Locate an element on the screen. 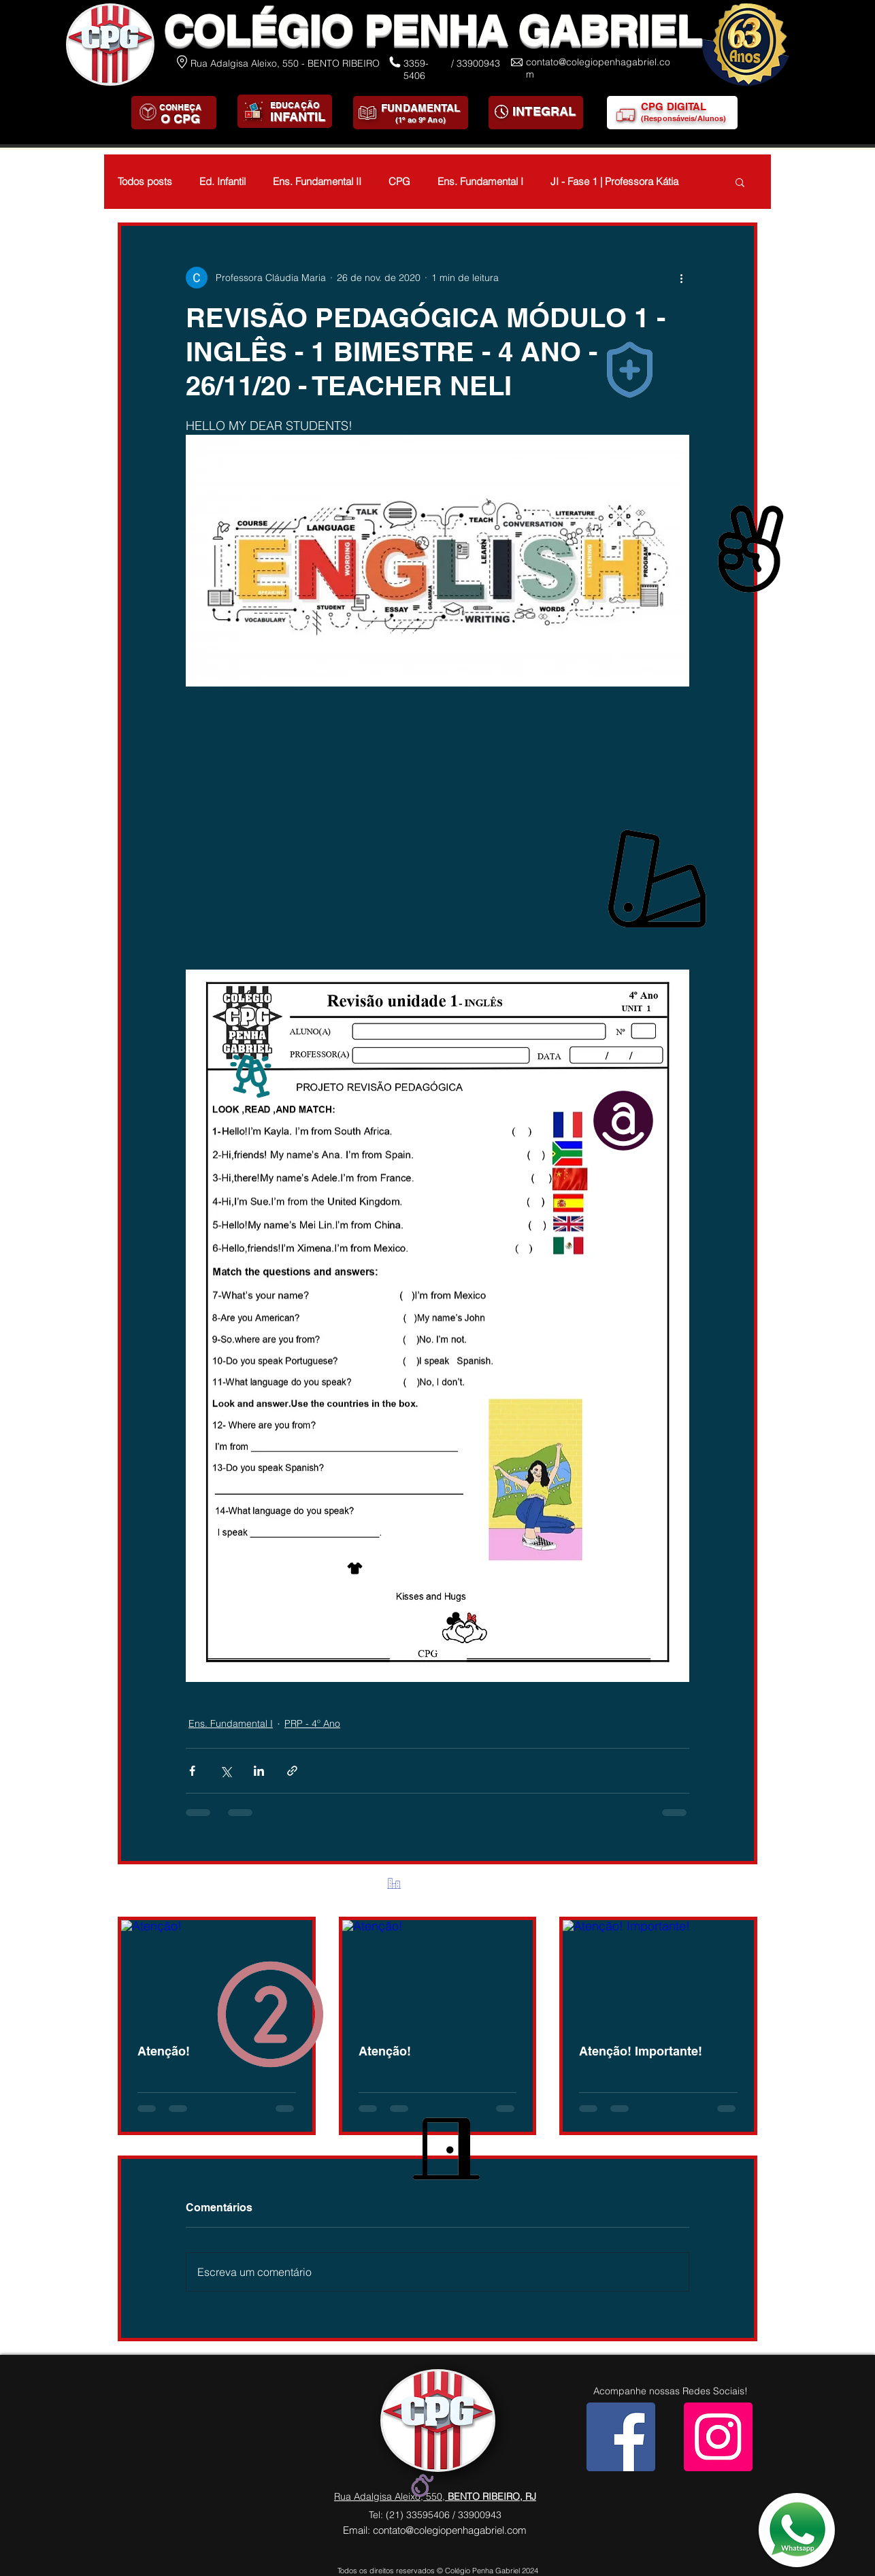  indicates step two in a multi-step process is located at coordinates (270, 2014).